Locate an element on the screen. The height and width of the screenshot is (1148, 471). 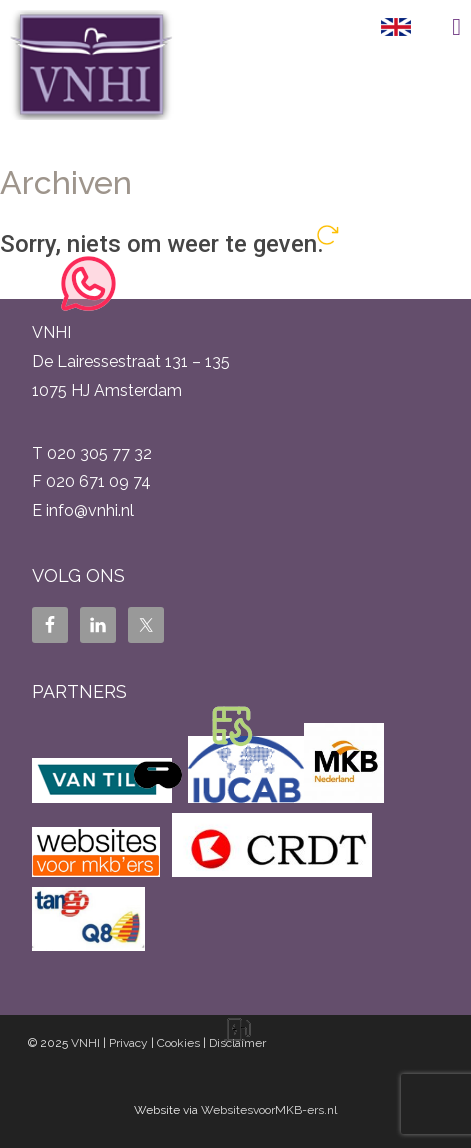
refresh or reload content is located at coordinates (327, 235).